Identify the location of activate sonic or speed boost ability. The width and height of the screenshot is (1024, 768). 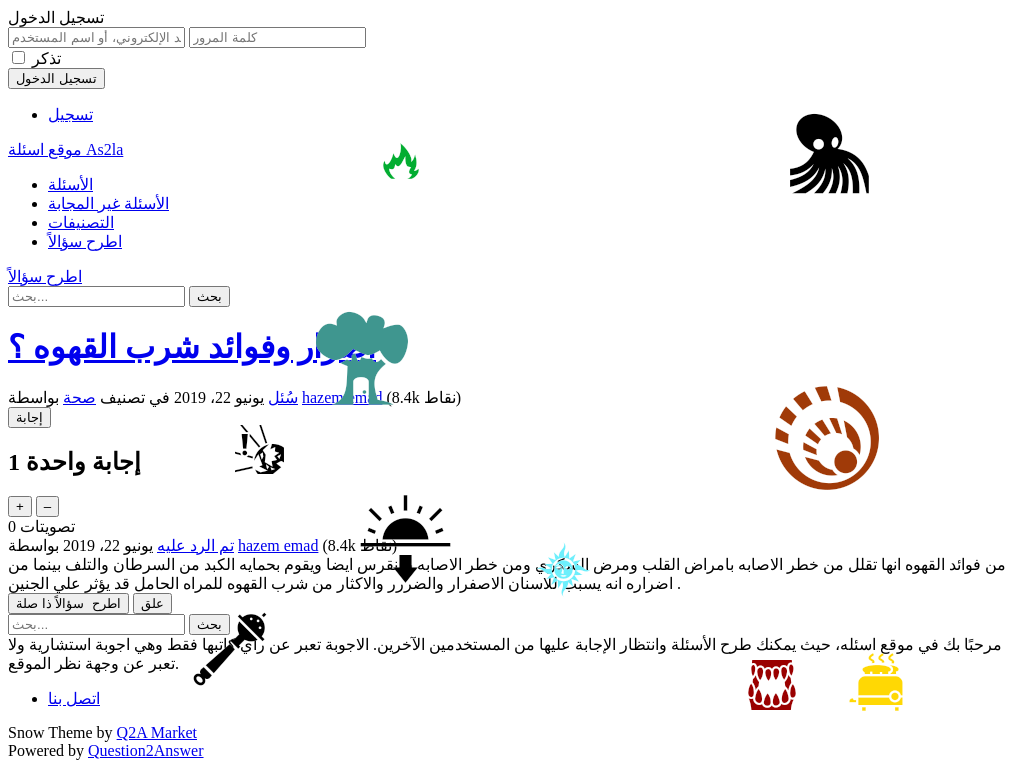
(827, 438).